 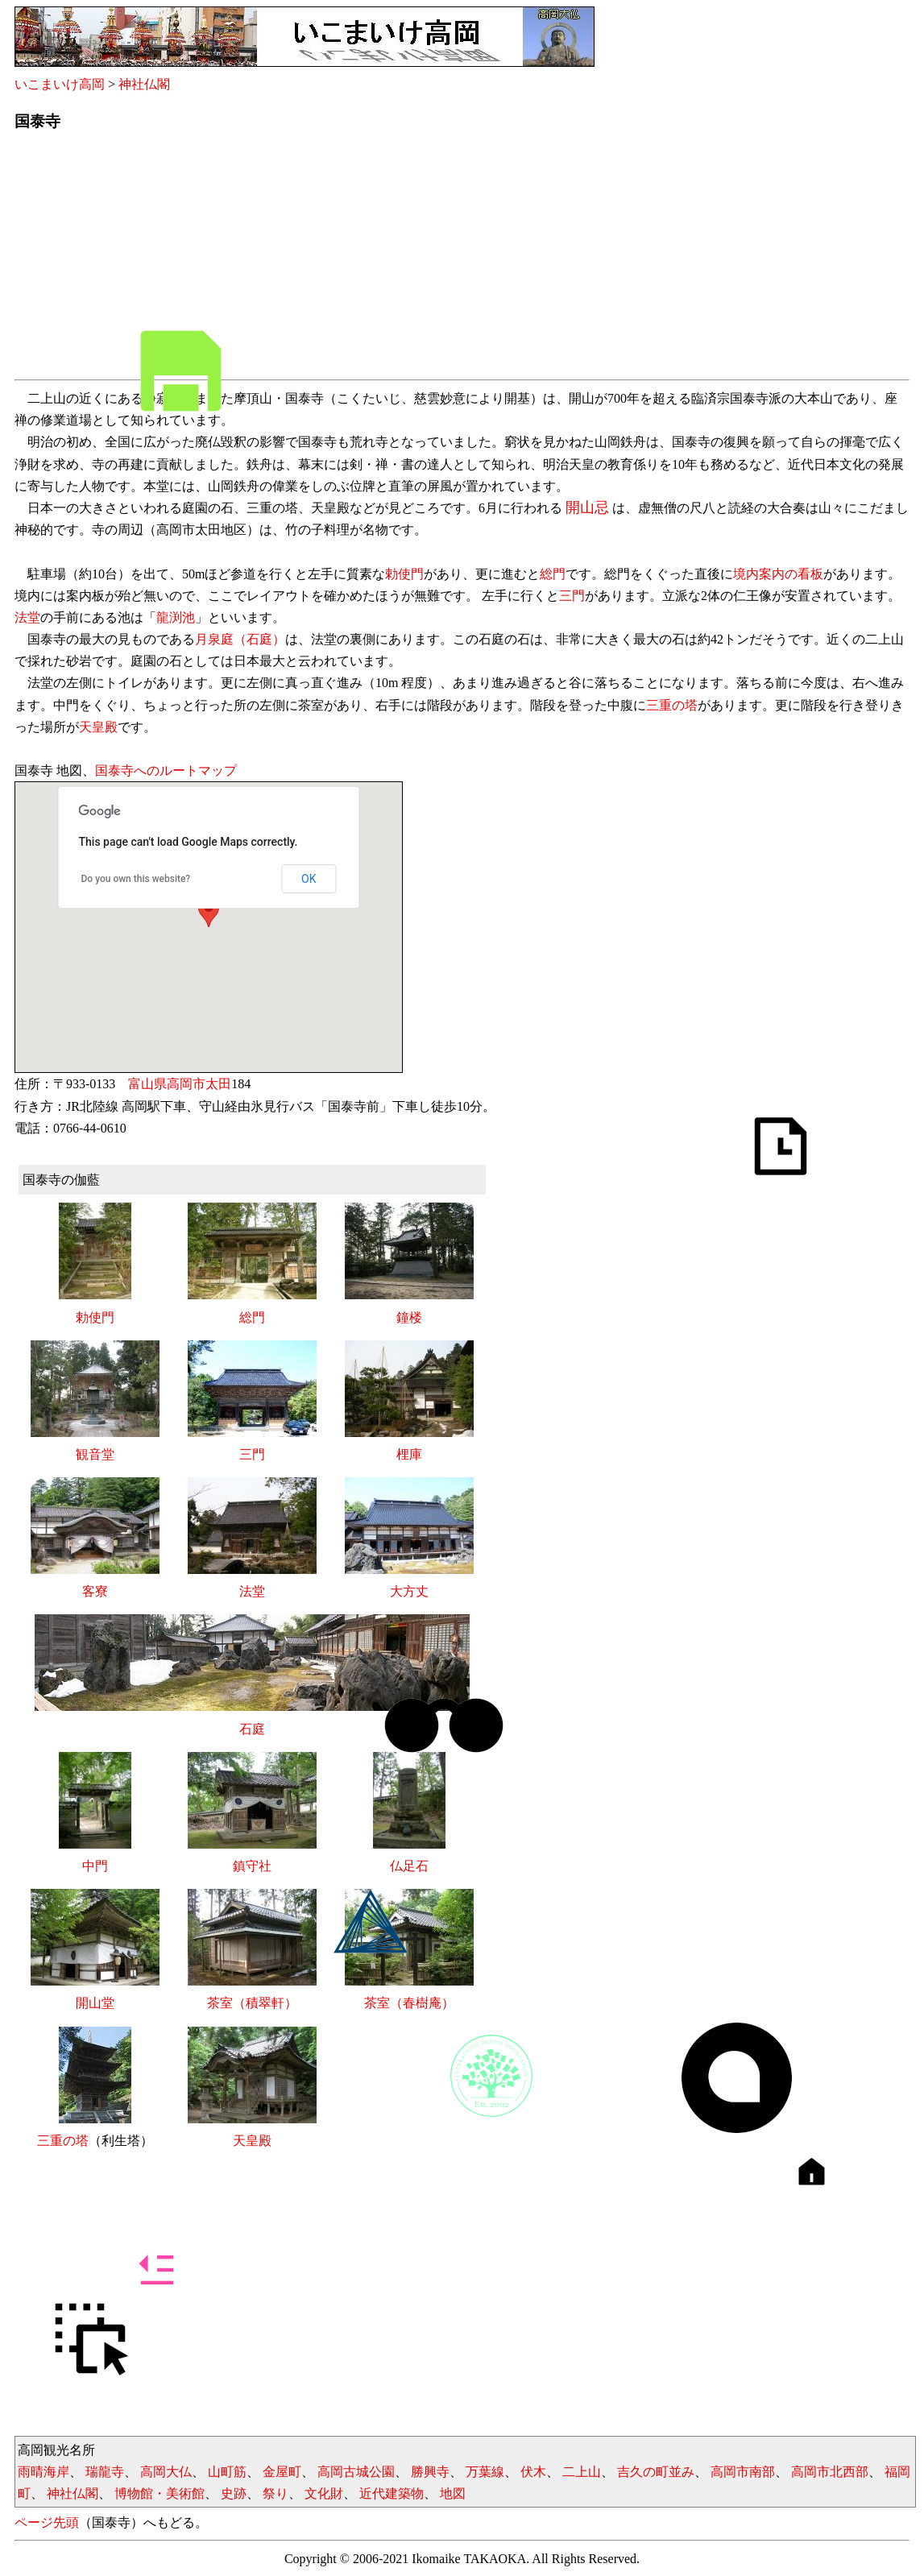 What do you see at coordinates (736, 2077) in the screenshot?
I see `open chatwoot customer support platform` at bounding box center [736, 2077].